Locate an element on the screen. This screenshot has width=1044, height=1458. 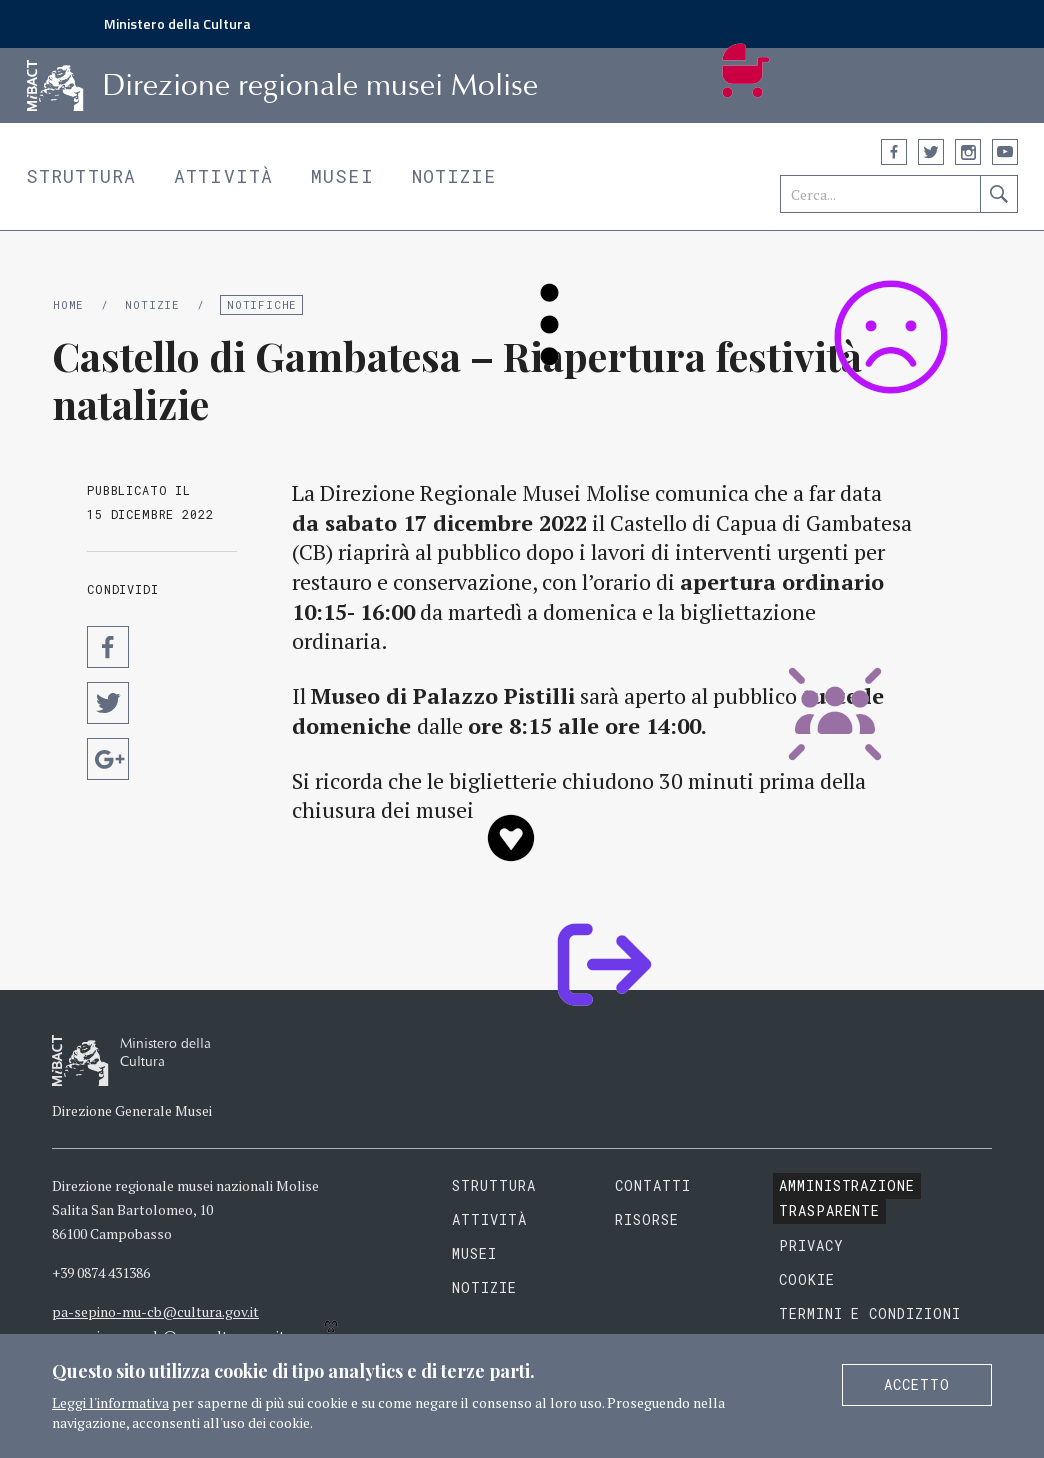
access baby or parenting-related features is located at coordinates (742, 70).